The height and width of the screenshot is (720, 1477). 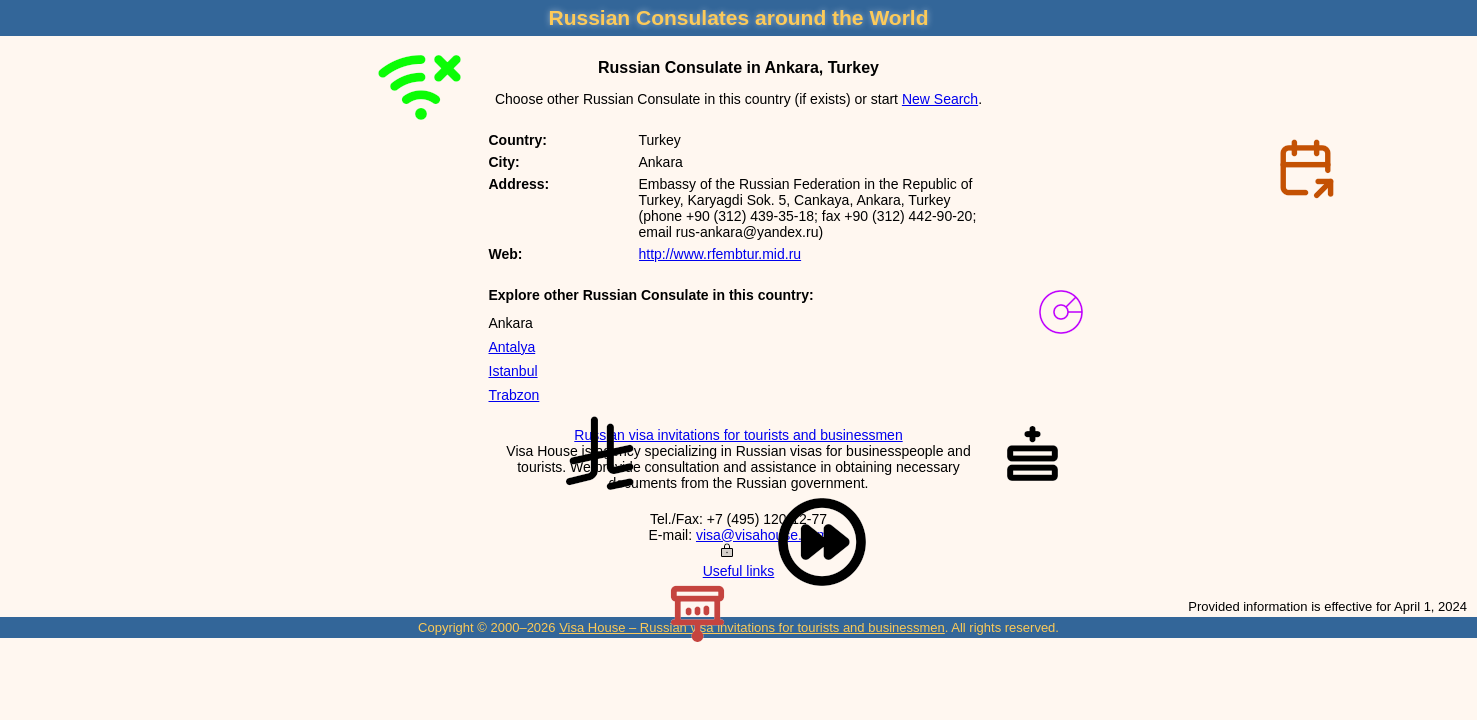 What do you see at coordinates (1032, 457) in the screenshot?
I see `add a new row above` at bounding box center [1032, 457].